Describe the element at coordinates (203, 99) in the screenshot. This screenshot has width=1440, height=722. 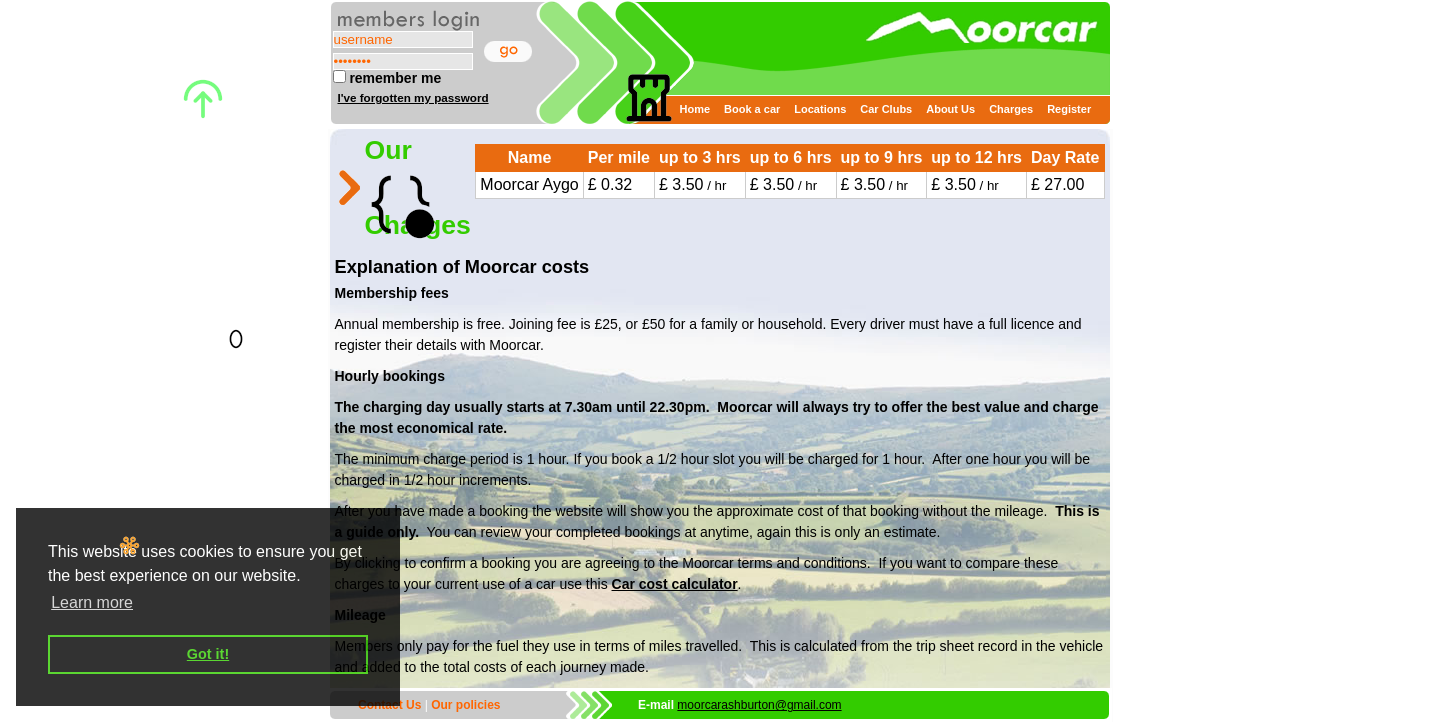
I see `upload to cloud storage` at that location.